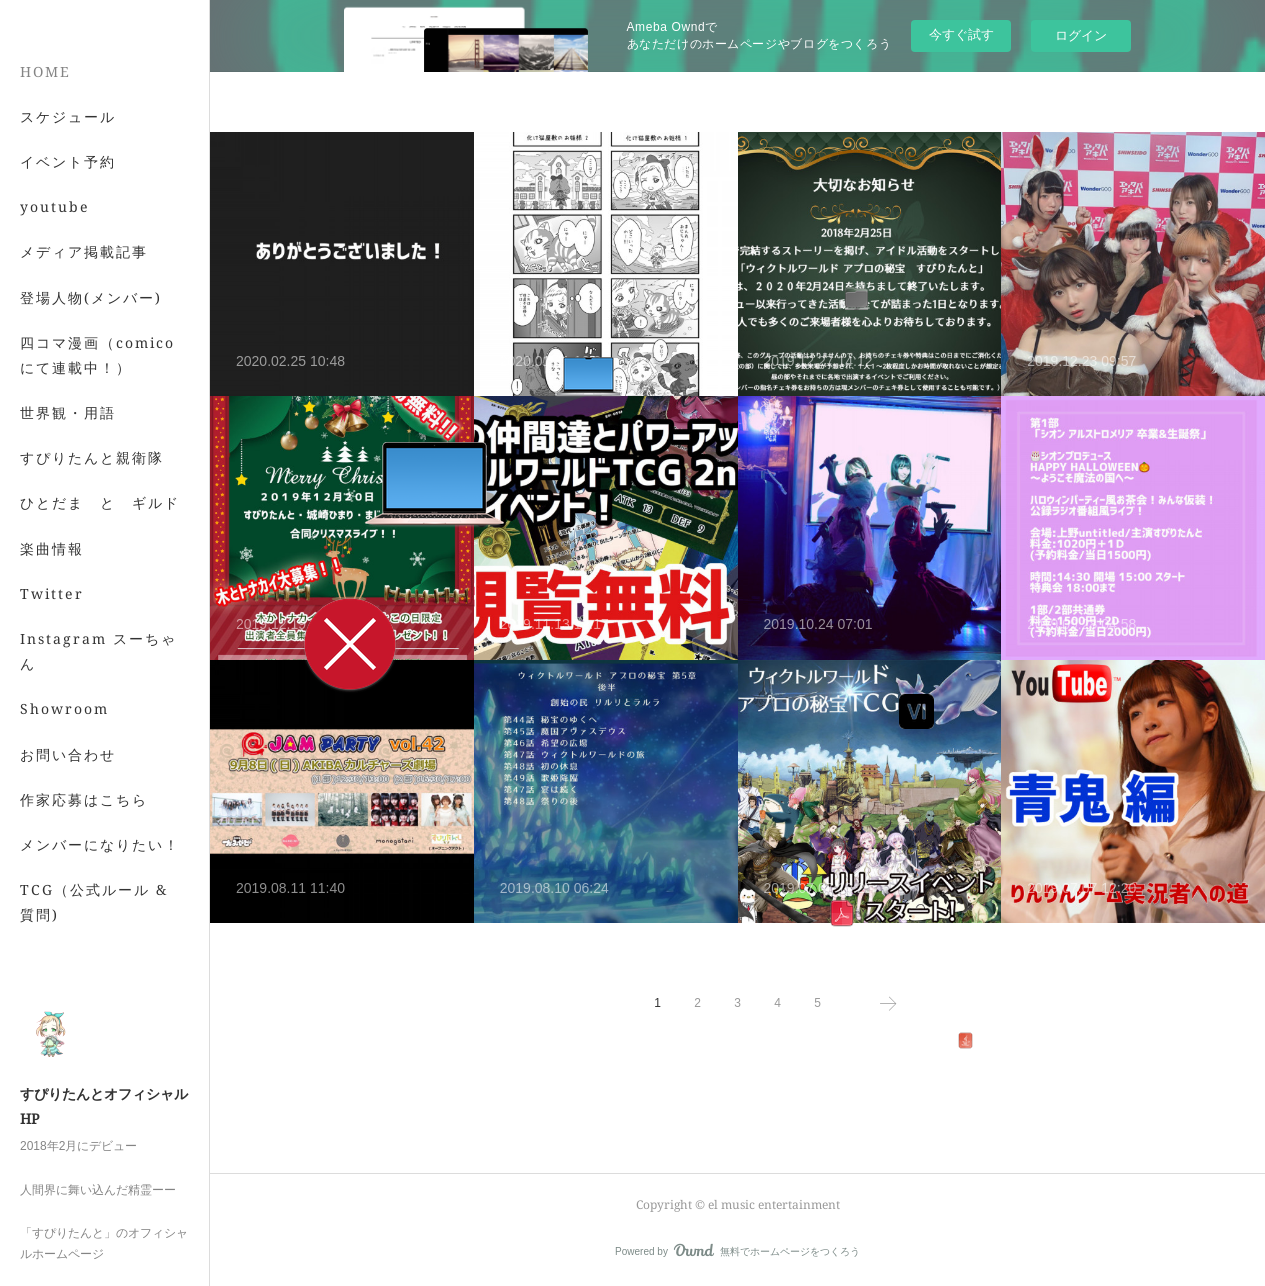 The width and height of the screenshot is (1265, 1286). I want to click on indicates a file cannot be synced to Dropbox, so click(350, 644).